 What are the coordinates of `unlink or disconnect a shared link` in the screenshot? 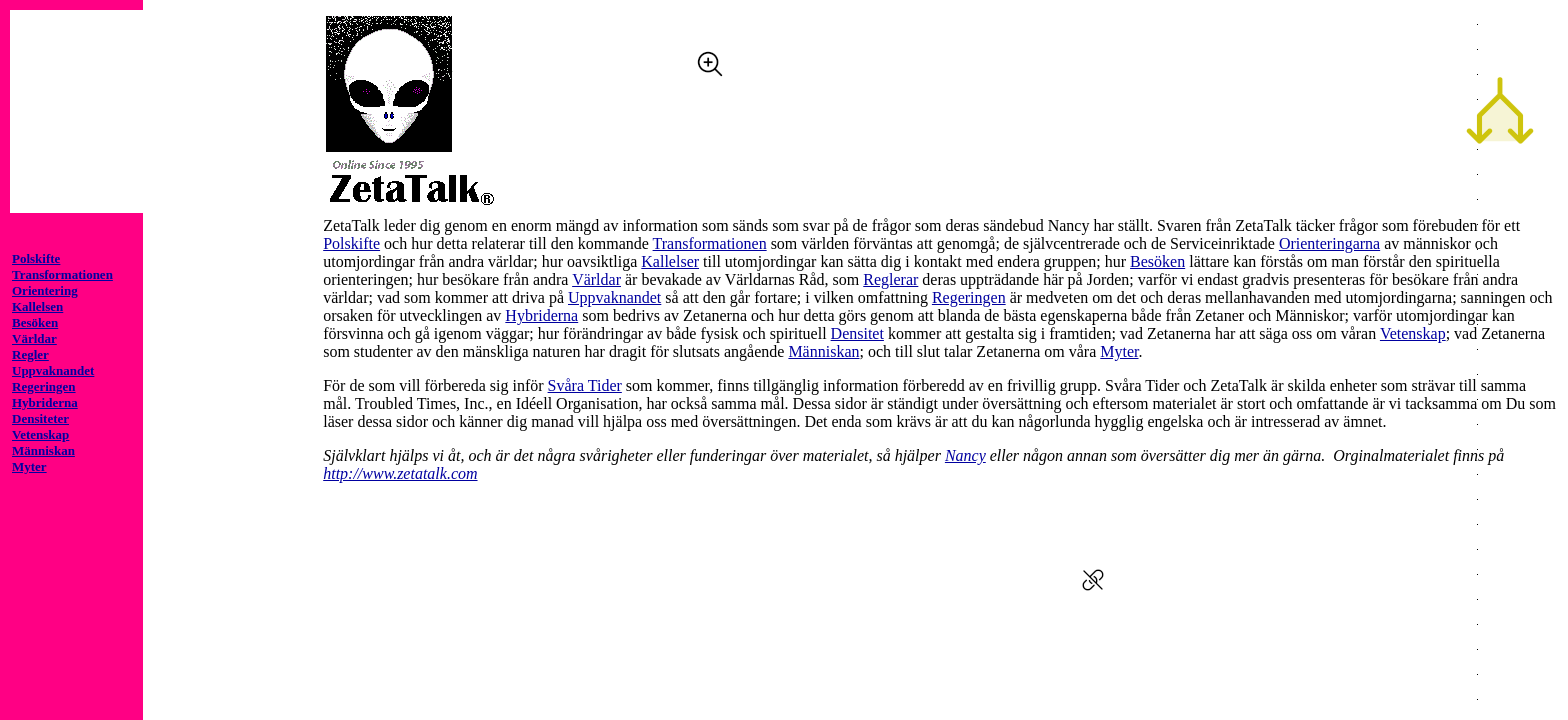 It's located at (1093, 580).